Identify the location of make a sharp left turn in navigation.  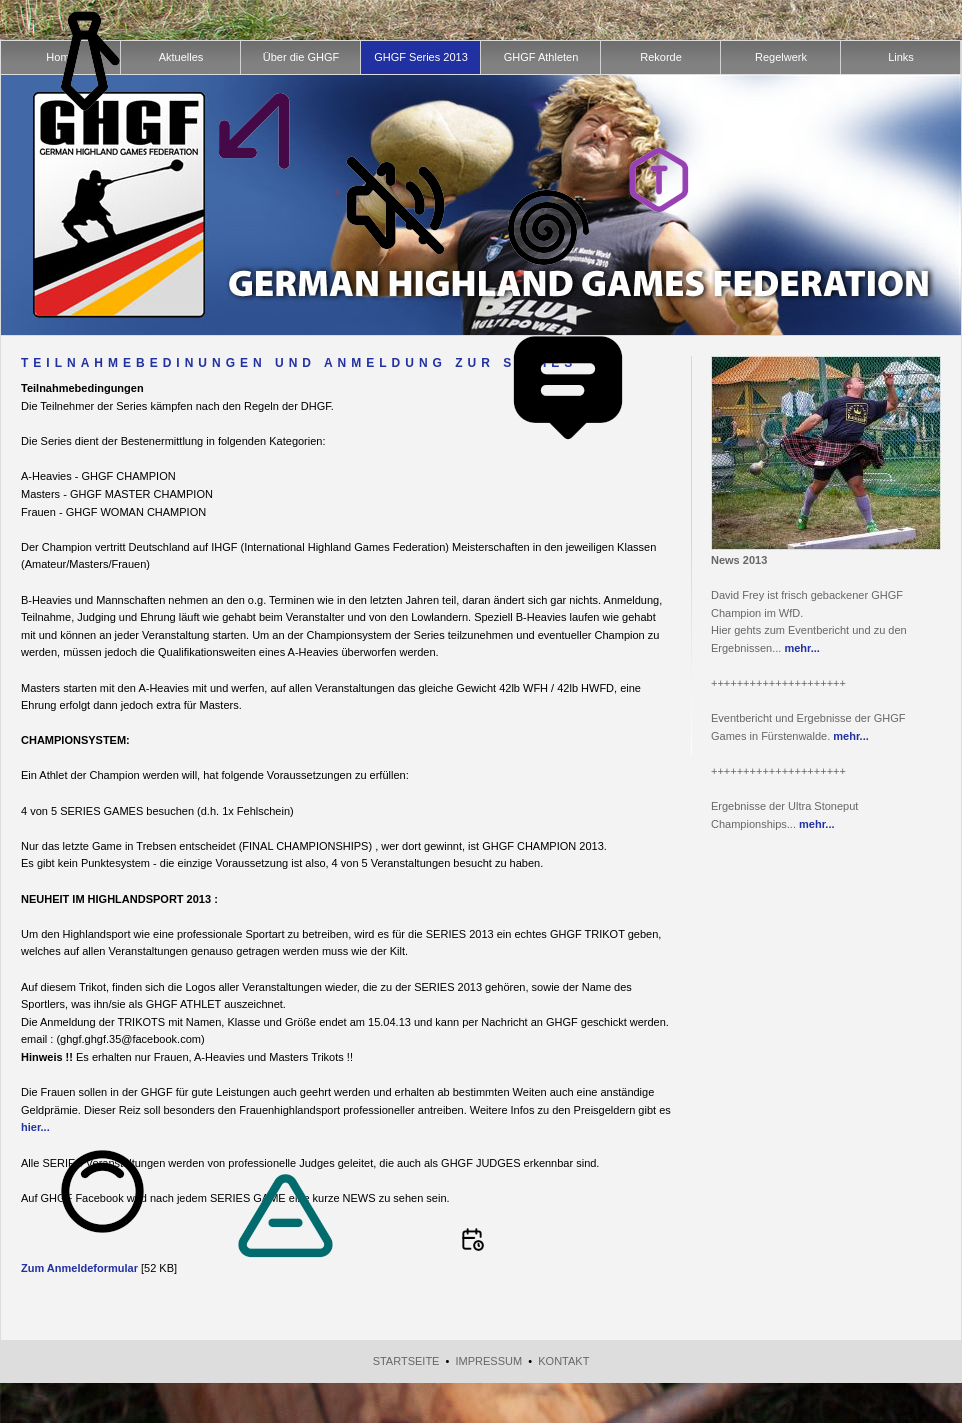
(257, 131).